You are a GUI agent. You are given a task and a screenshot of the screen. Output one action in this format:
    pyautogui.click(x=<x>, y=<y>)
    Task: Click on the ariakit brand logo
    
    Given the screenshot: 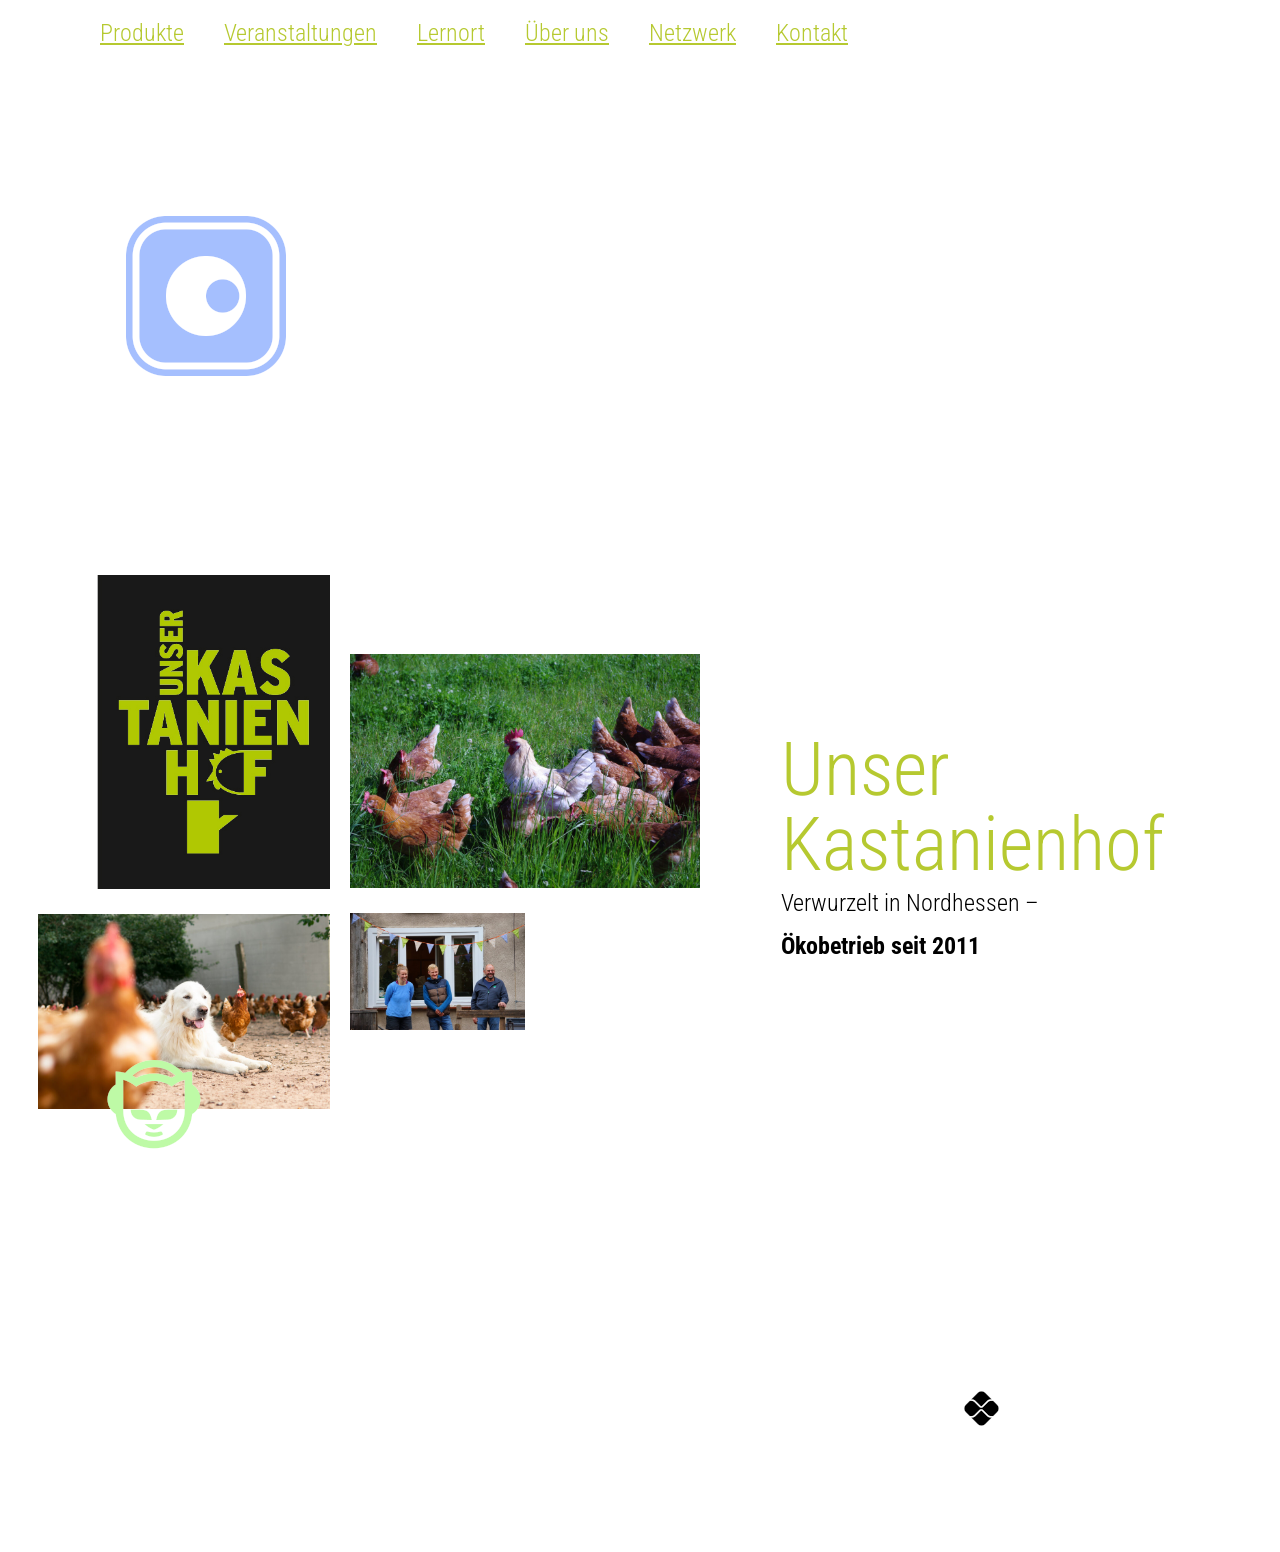 What is the action you would take?
    pyautogui.click(x=206, y=296)
    